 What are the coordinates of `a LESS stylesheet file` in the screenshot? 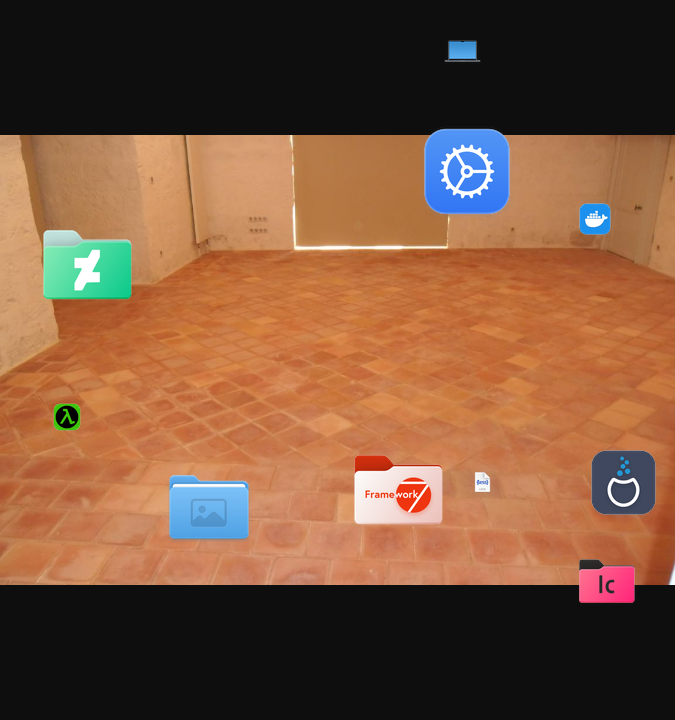 It's located at (482, 482).